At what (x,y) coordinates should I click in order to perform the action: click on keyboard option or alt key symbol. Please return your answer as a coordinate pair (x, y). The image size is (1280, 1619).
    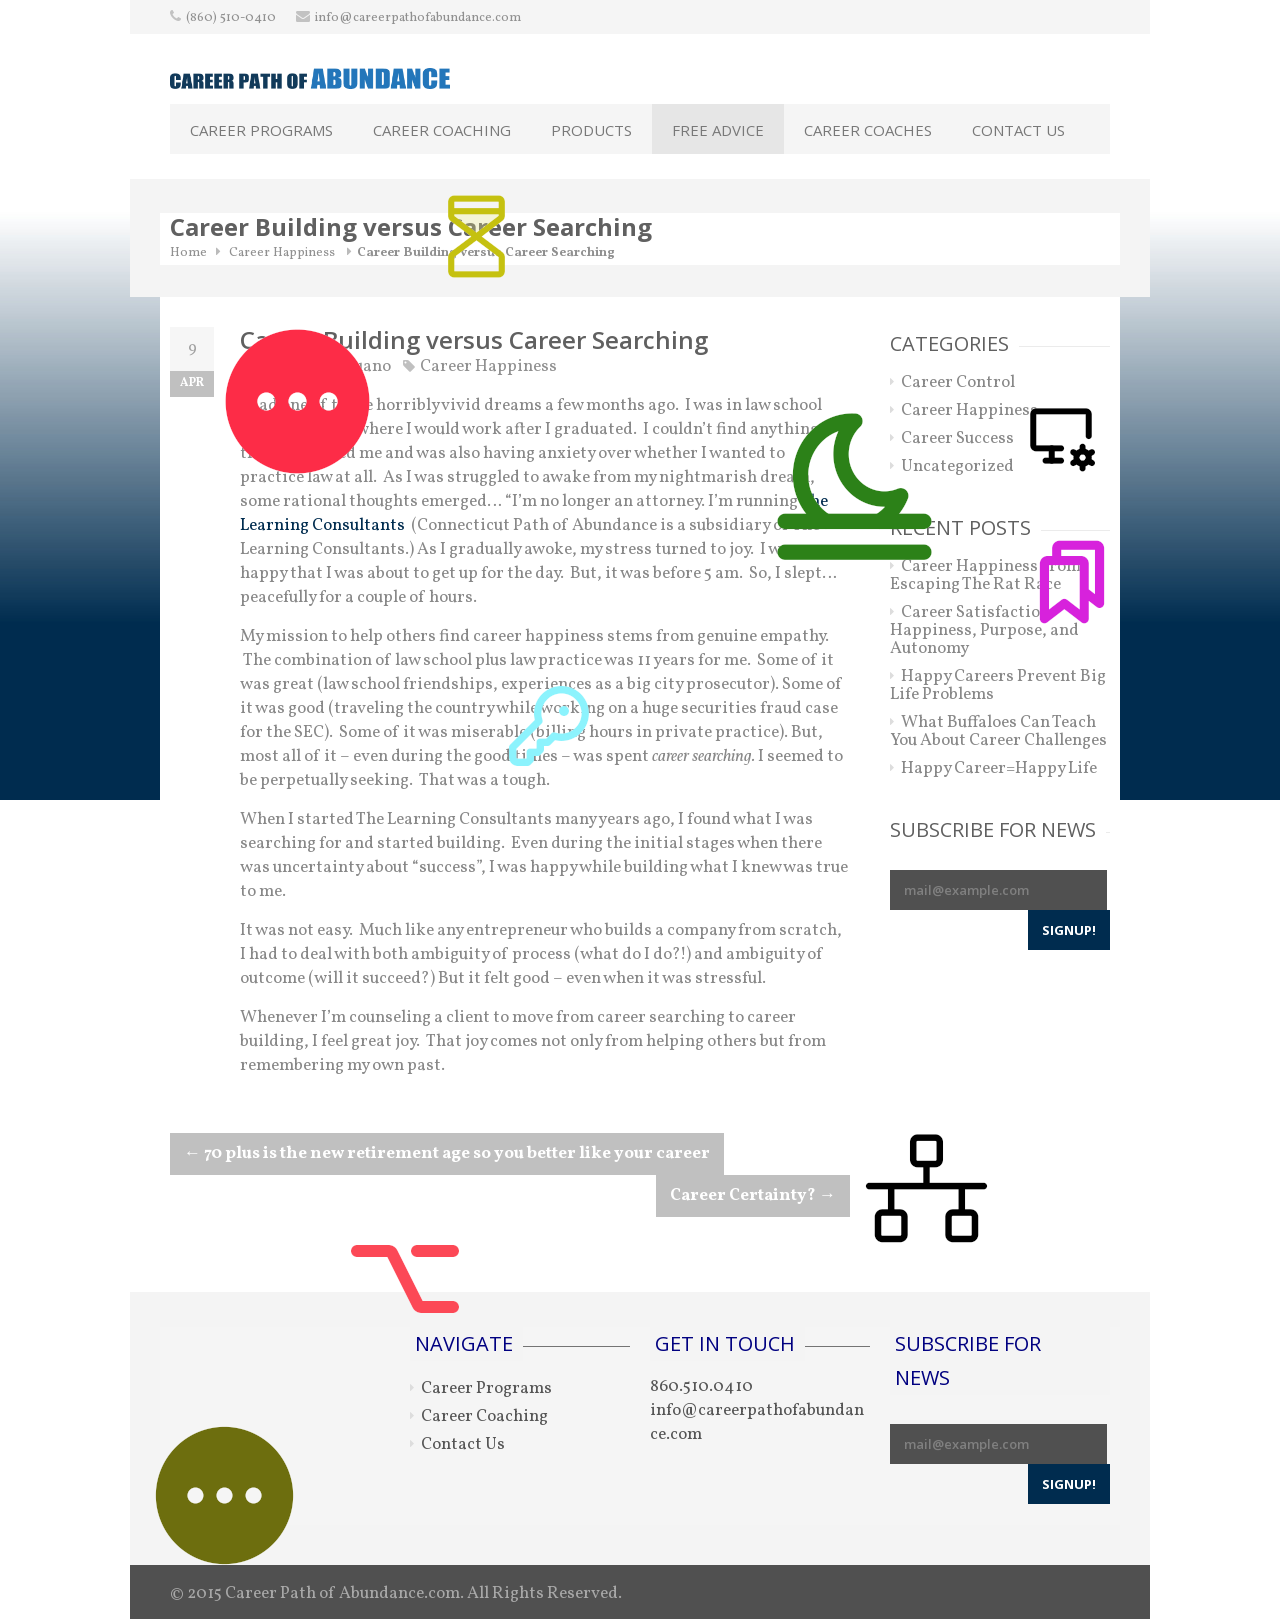
    Looking at the image, I should click on (405, 1275).